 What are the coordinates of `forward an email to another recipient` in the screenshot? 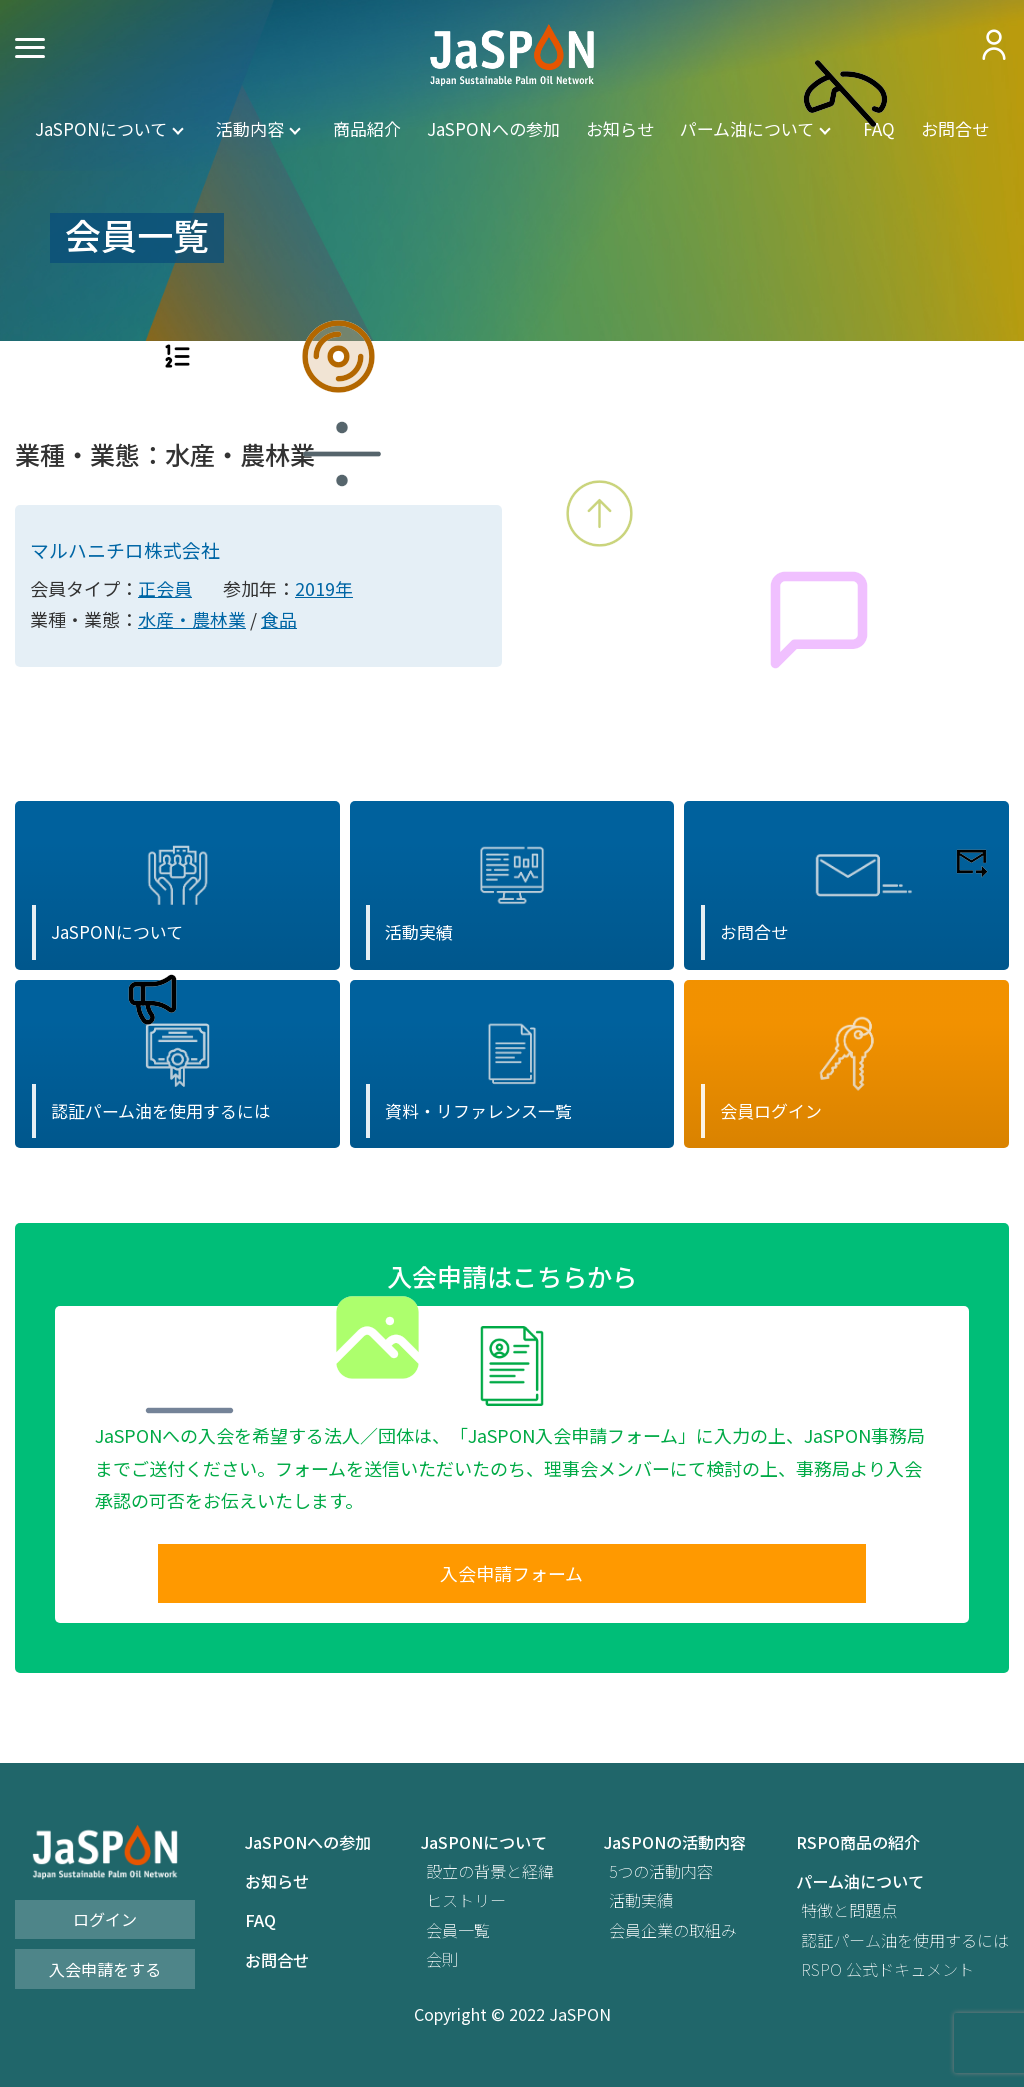 It's located at (971, 861).